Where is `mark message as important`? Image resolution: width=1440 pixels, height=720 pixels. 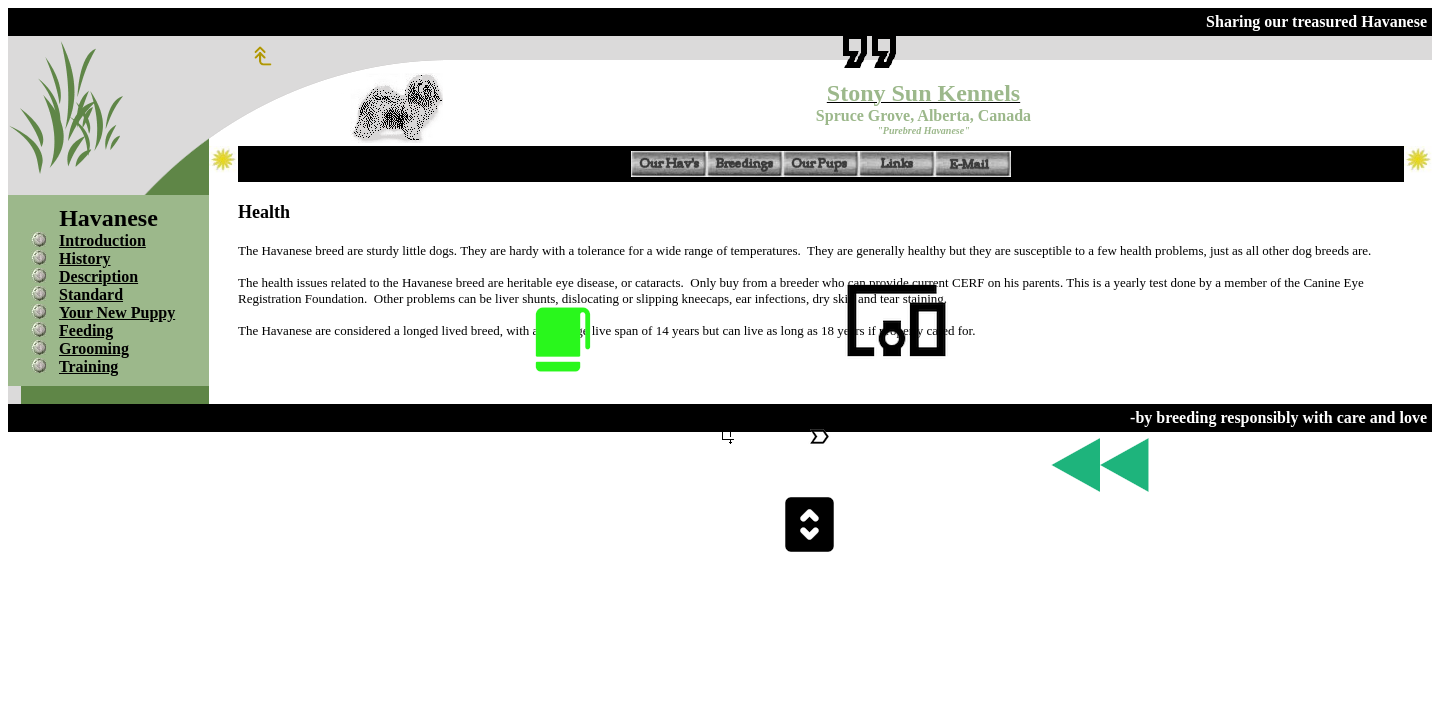
mark message as important is located at coordinates (819, 436).